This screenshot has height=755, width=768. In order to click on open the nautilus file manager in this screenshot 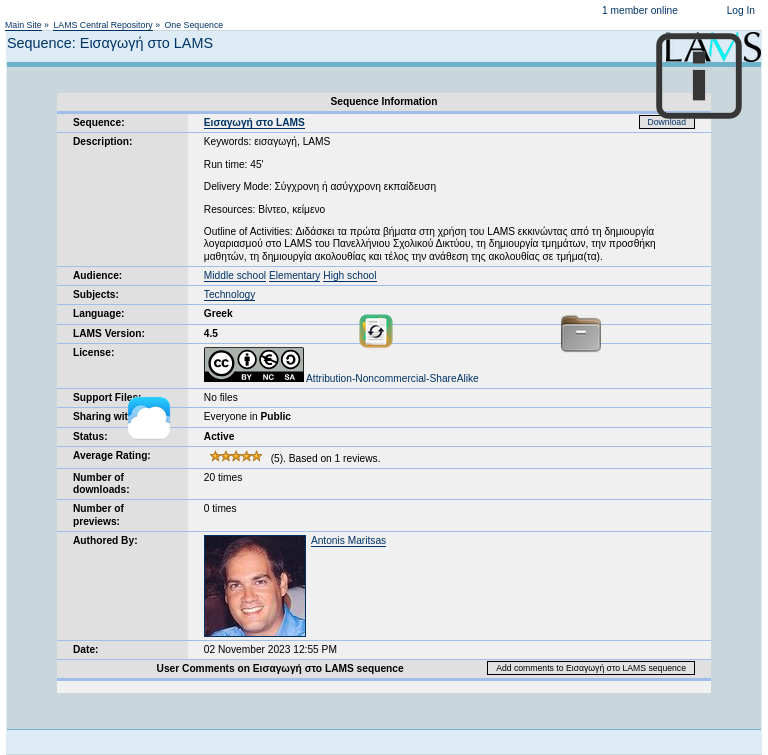, I will do `click(581, 333)`.